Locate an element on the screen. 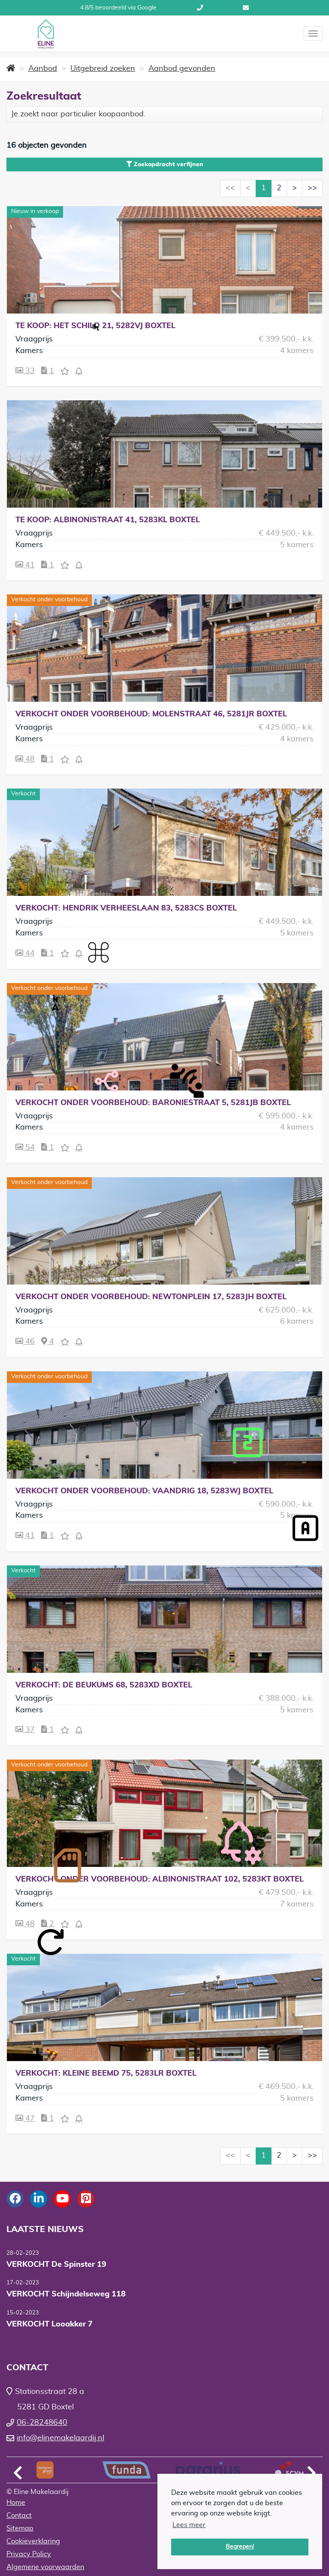 This screenshot has width=329, height=2576. access sd card storage is located at coordinates (67, 1865).